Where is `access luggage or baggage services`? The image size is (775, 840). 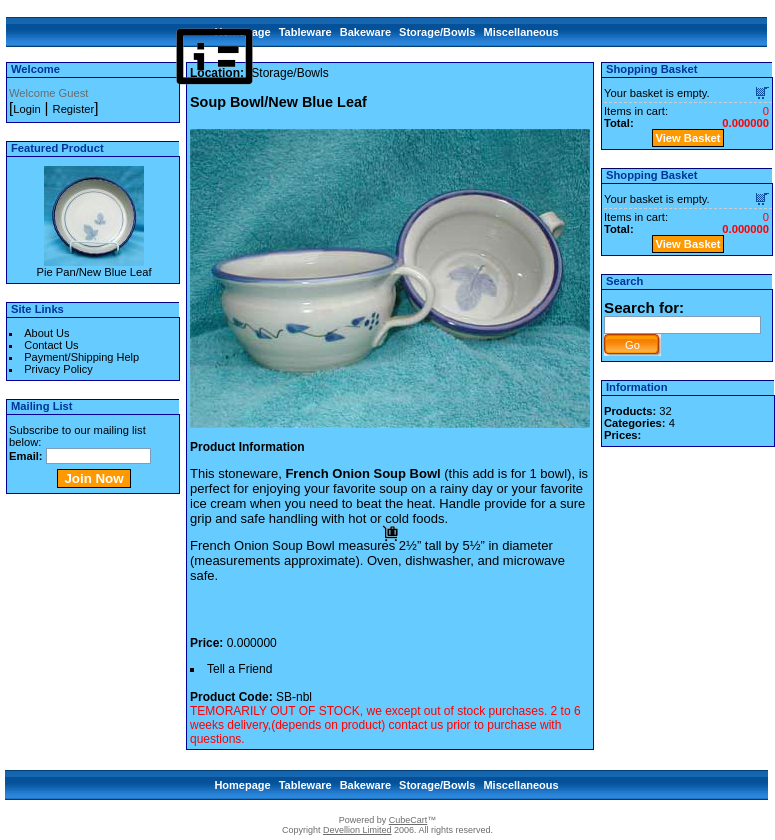
access luggage or baggage services is located at coordinates (391, 533).